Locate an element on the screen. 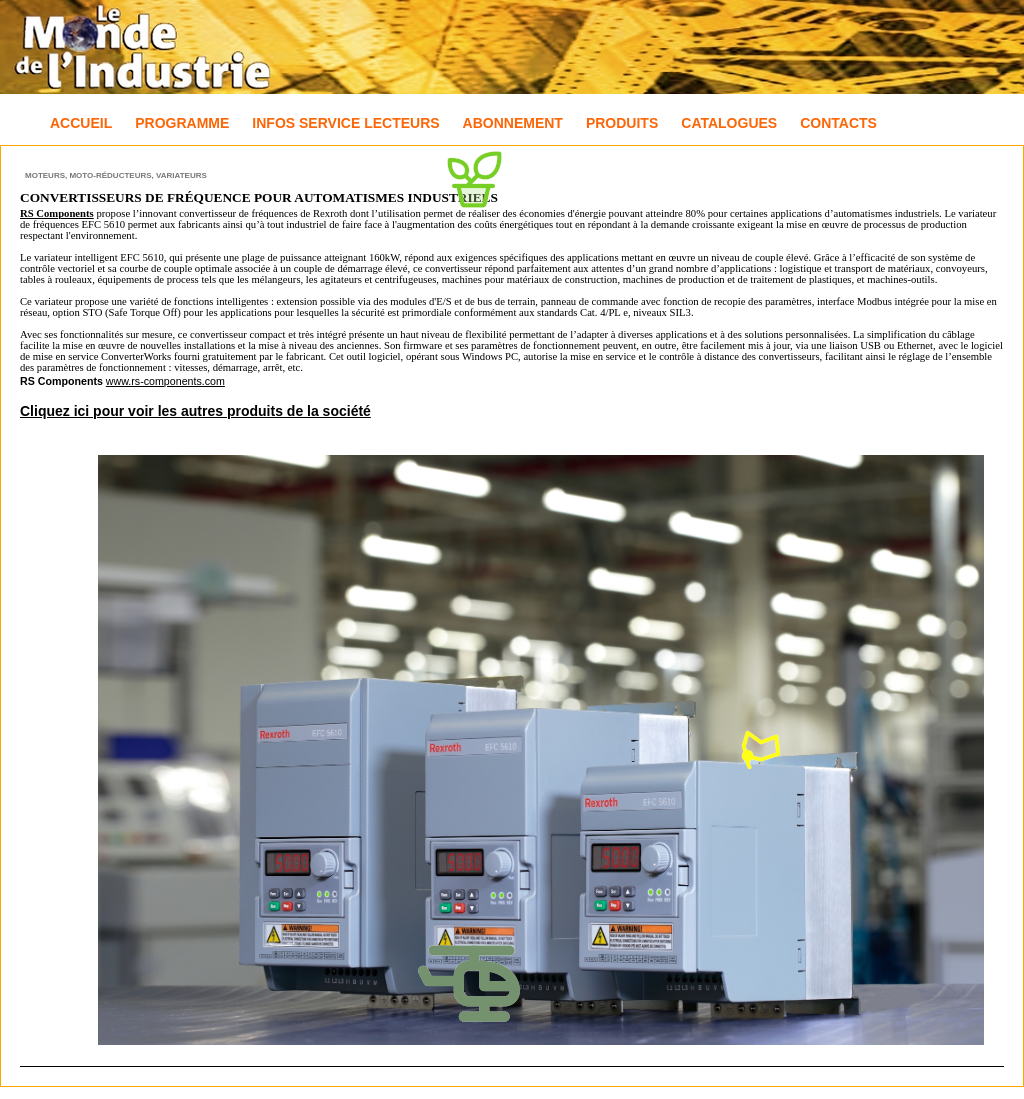  access helicopter or aerial transport options is located at coordinates (469, 981).